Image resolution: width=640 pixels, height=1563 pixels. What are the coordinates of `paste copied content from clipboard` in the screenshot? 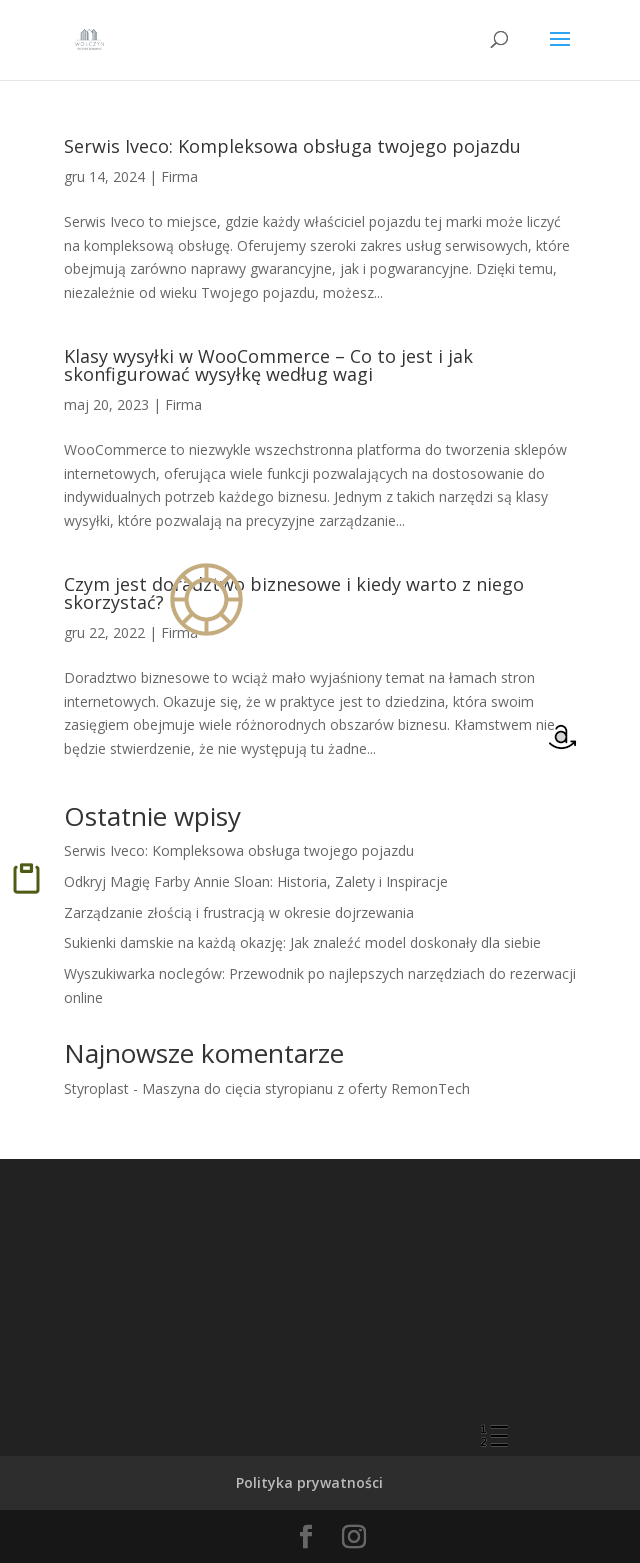 It's located at (26, 878).